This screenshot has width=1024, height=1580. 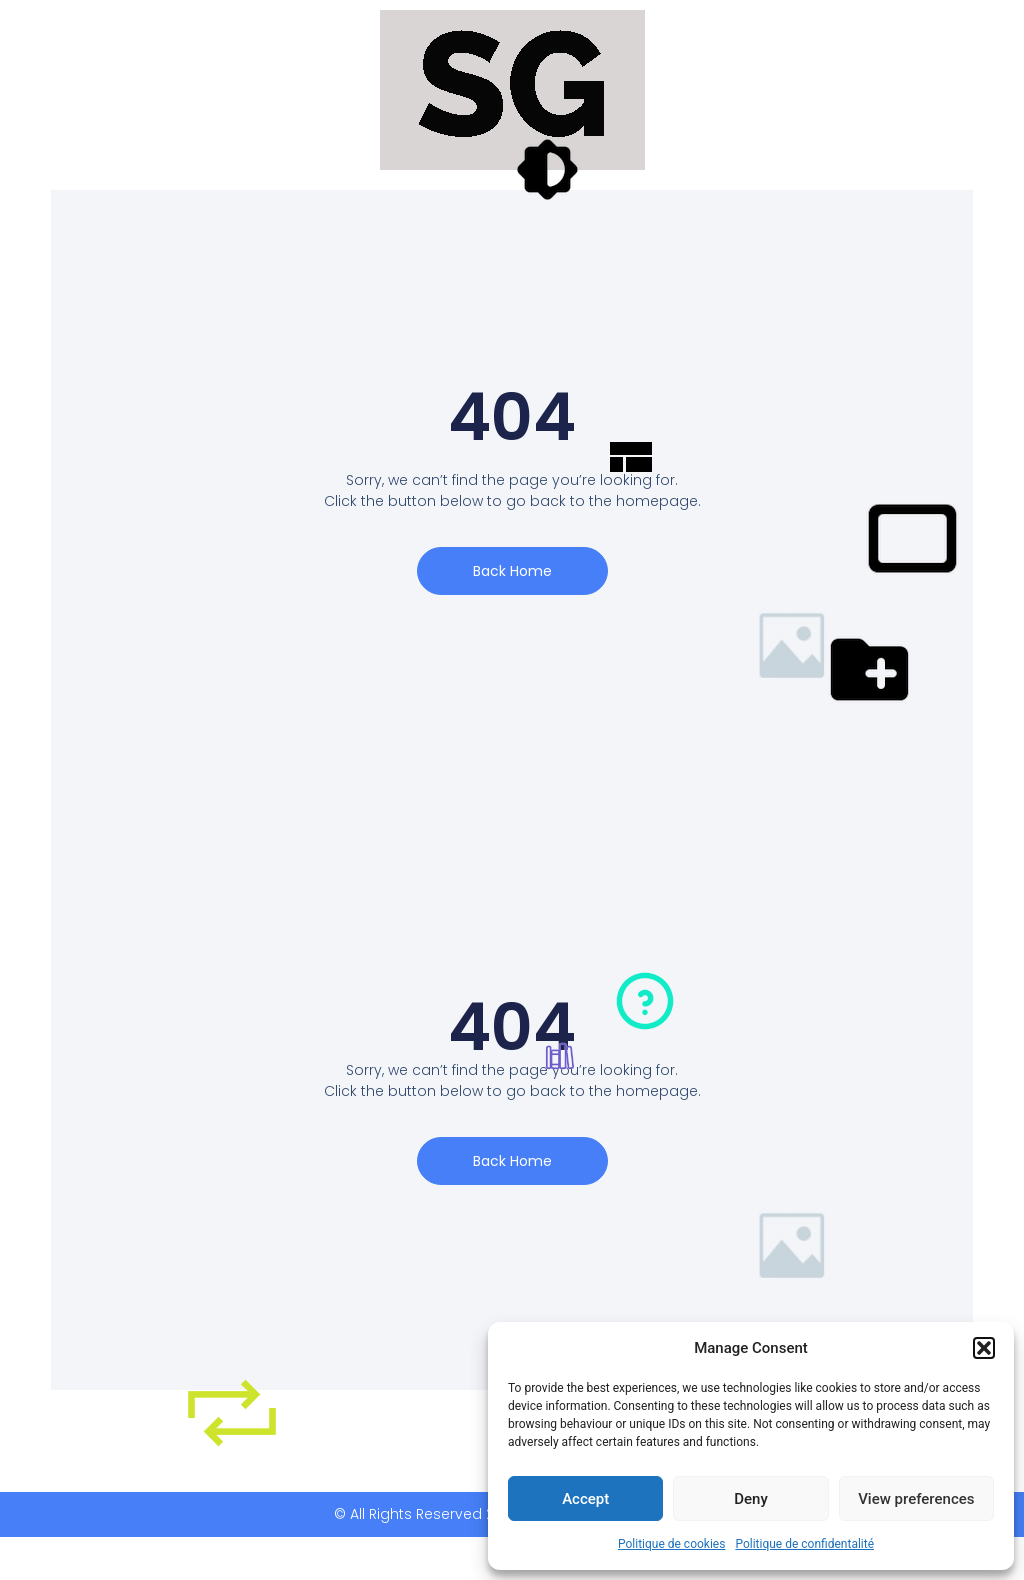 What do you see at coordinates (547, 169) in the screenshot?
I see `adjust screen brightness settings` at bounding box center [547, 169].